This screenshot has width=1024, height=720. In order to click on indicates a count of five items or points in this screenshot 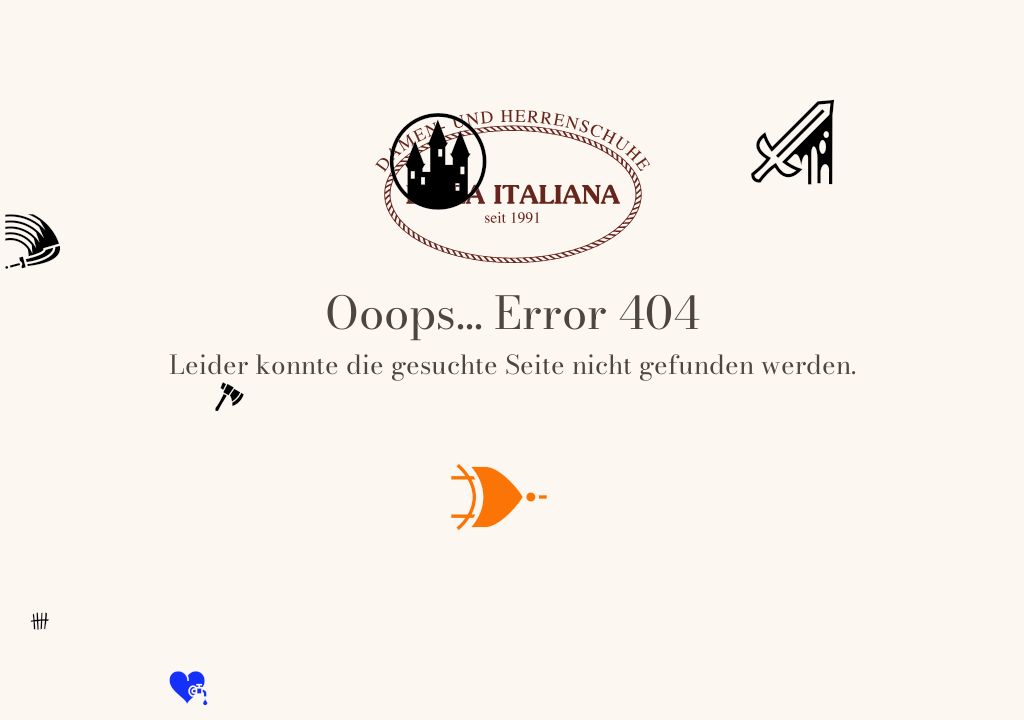, I will do `click(40, 621)`.